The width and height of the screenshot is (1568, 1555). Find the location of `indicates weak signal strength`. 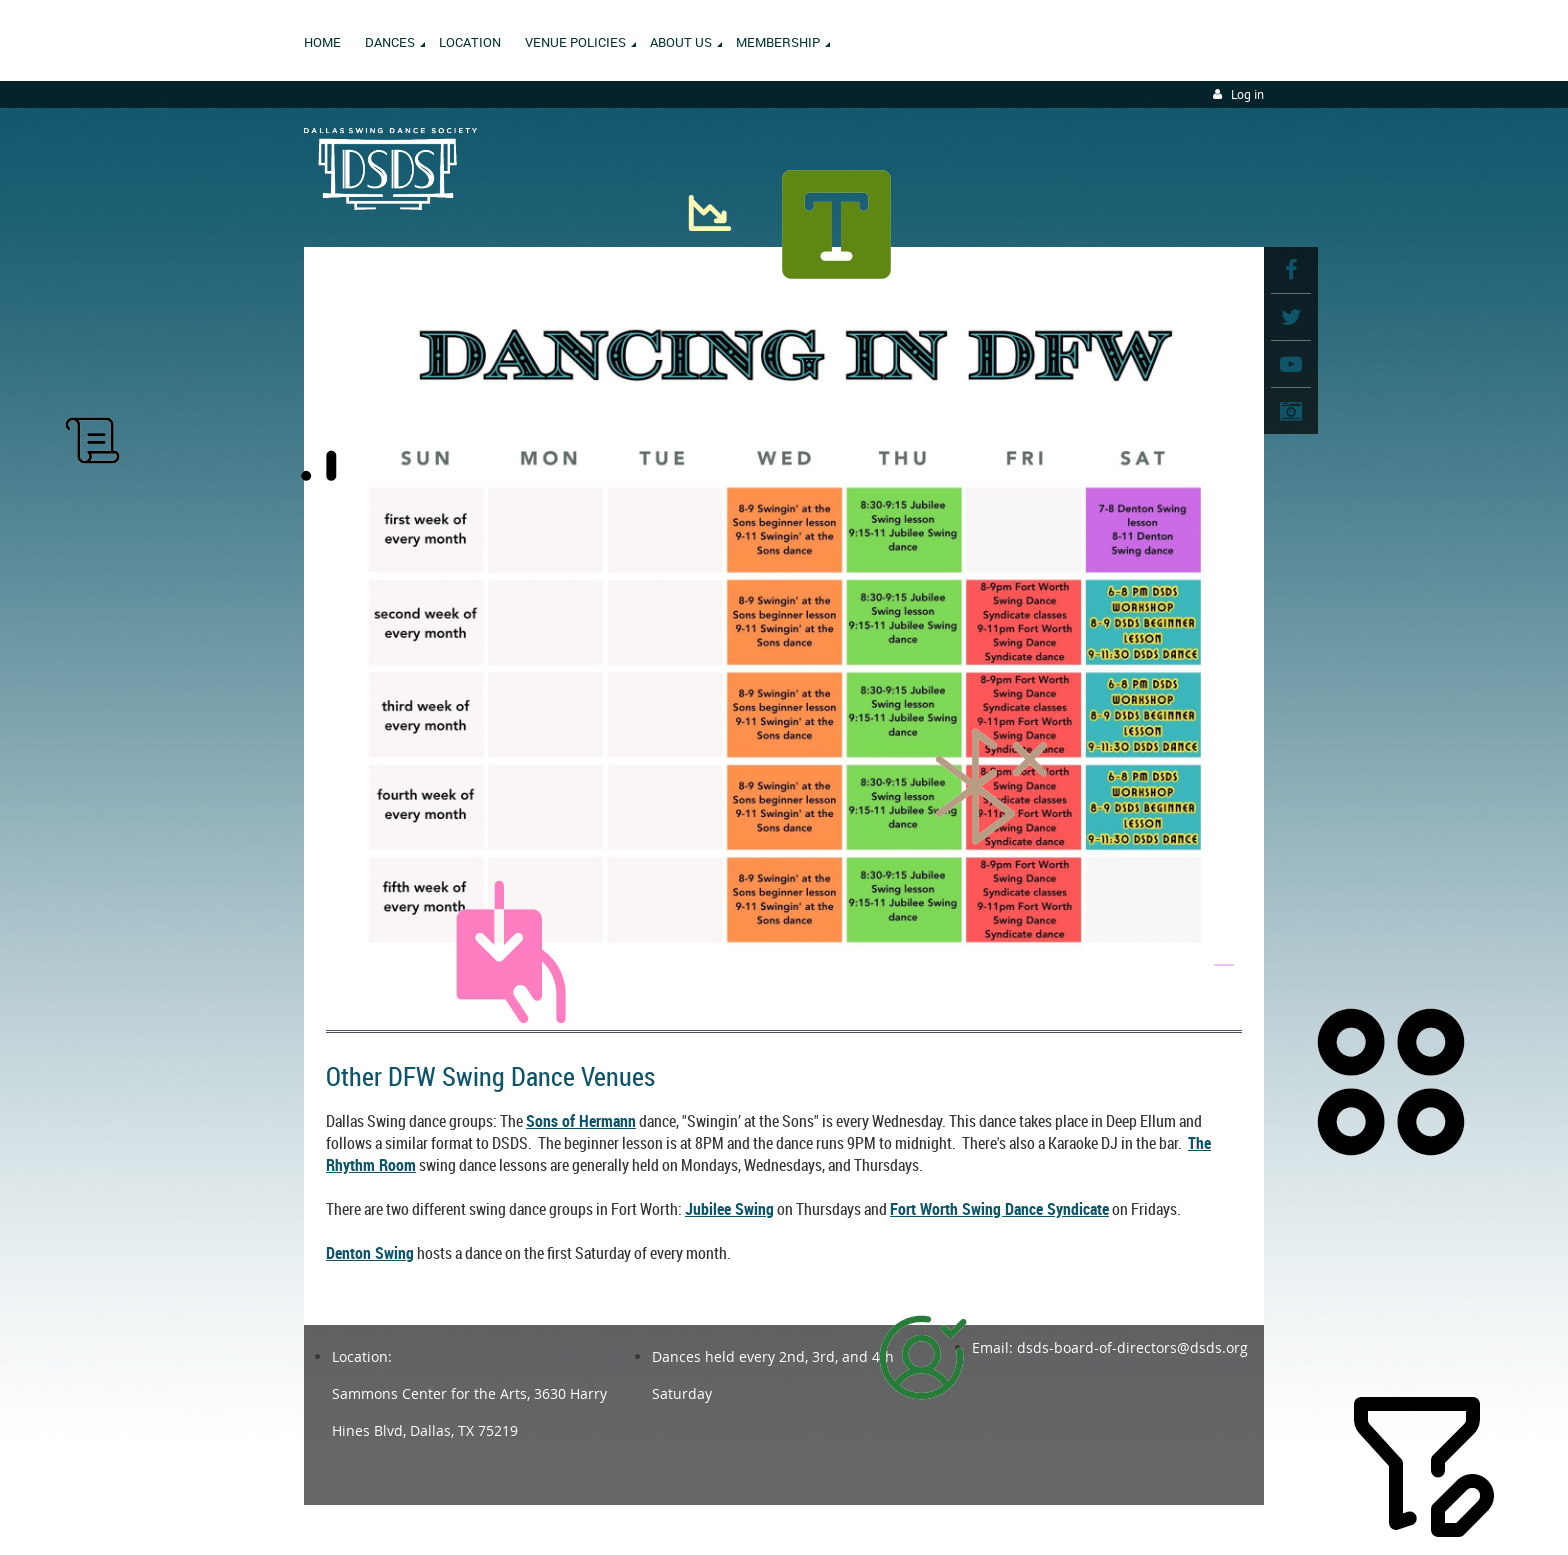

indicates weak signal strength is located at coordinates (356, 435).